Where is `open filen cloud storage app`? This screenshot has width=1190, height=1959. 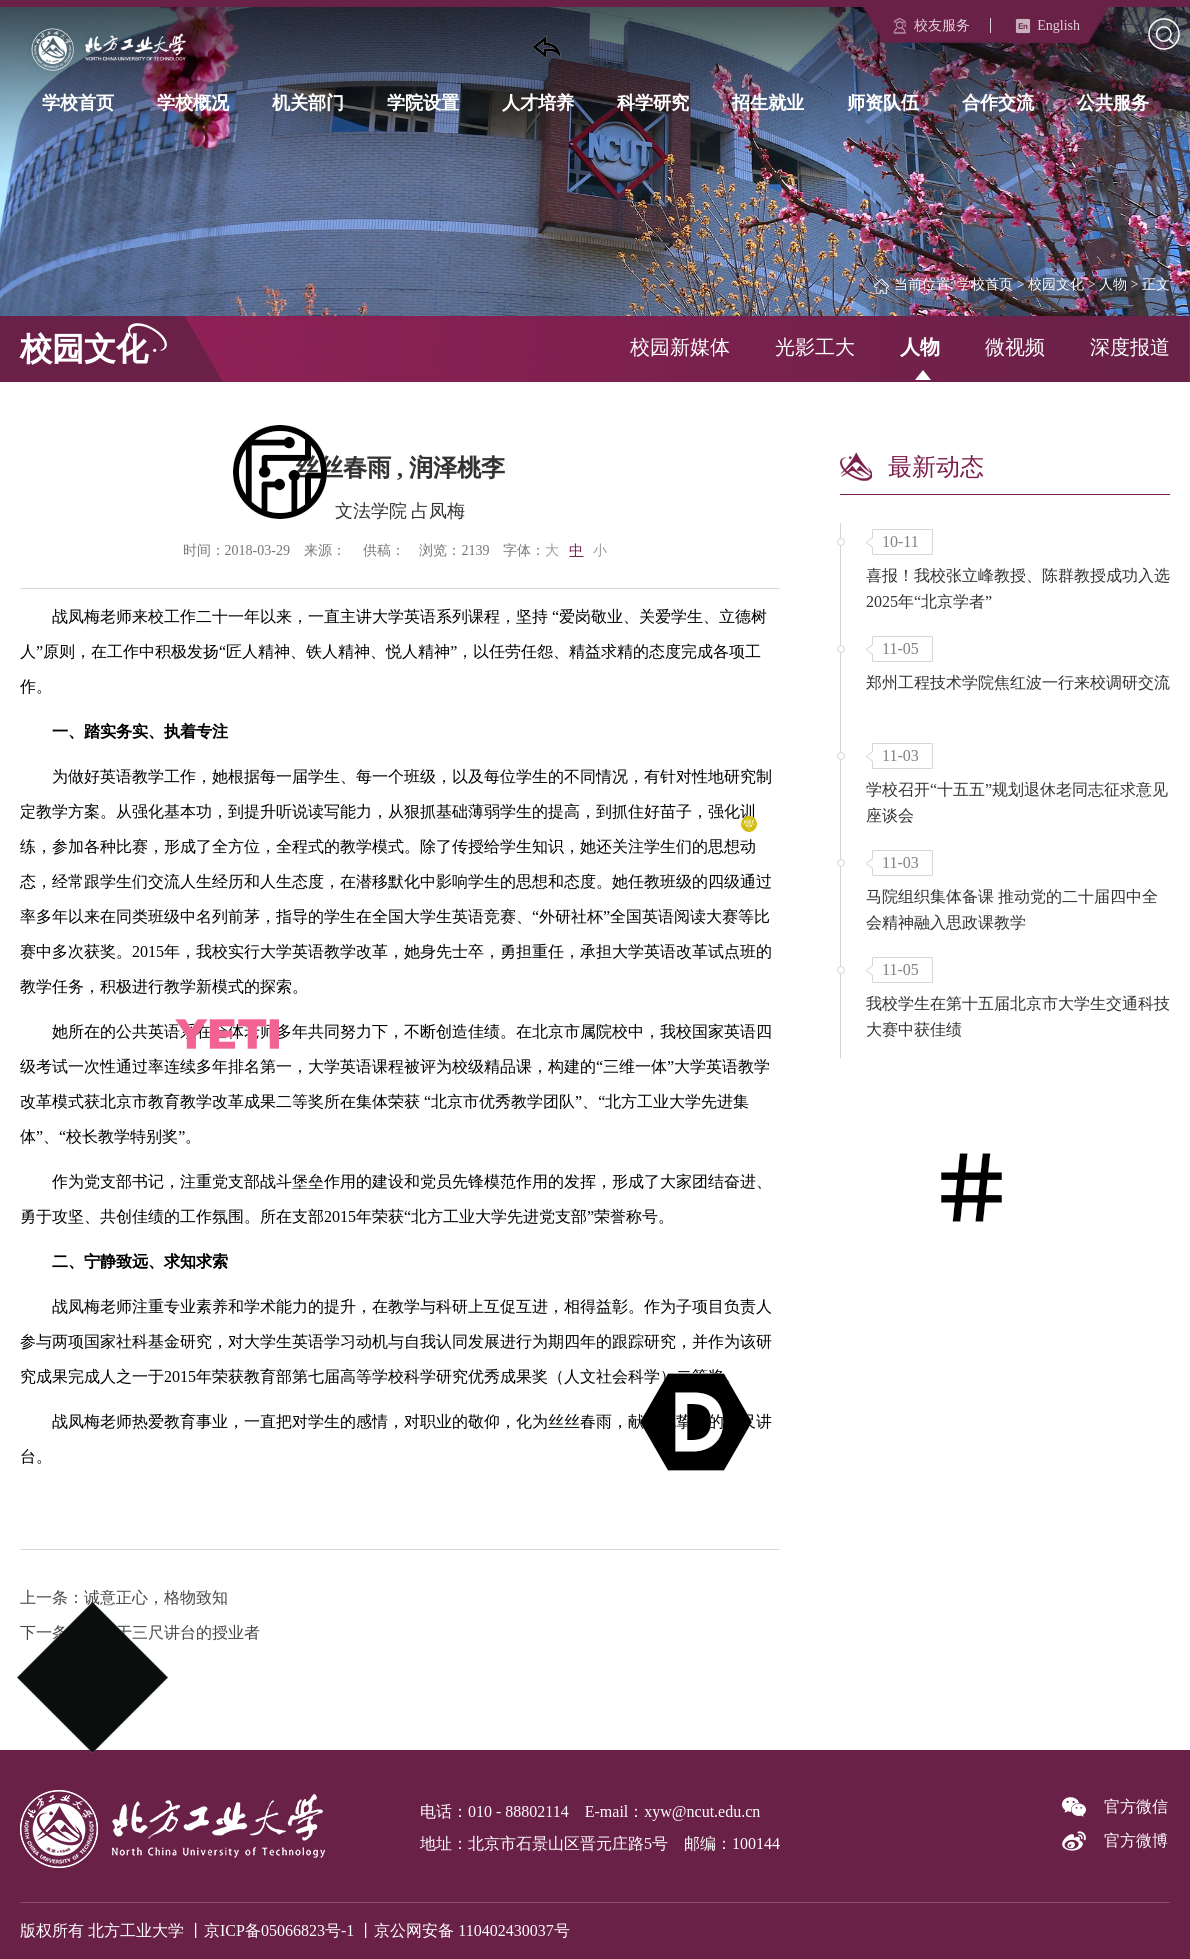
open filen cloud storage app is located at coordinates (280, 472).